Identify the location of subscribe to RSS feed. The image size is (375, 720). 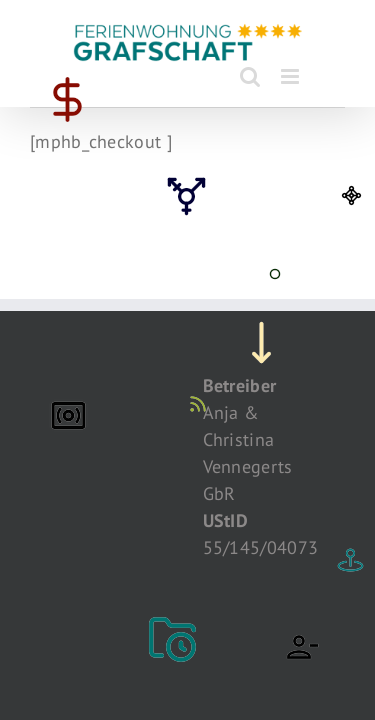
(198, 404).